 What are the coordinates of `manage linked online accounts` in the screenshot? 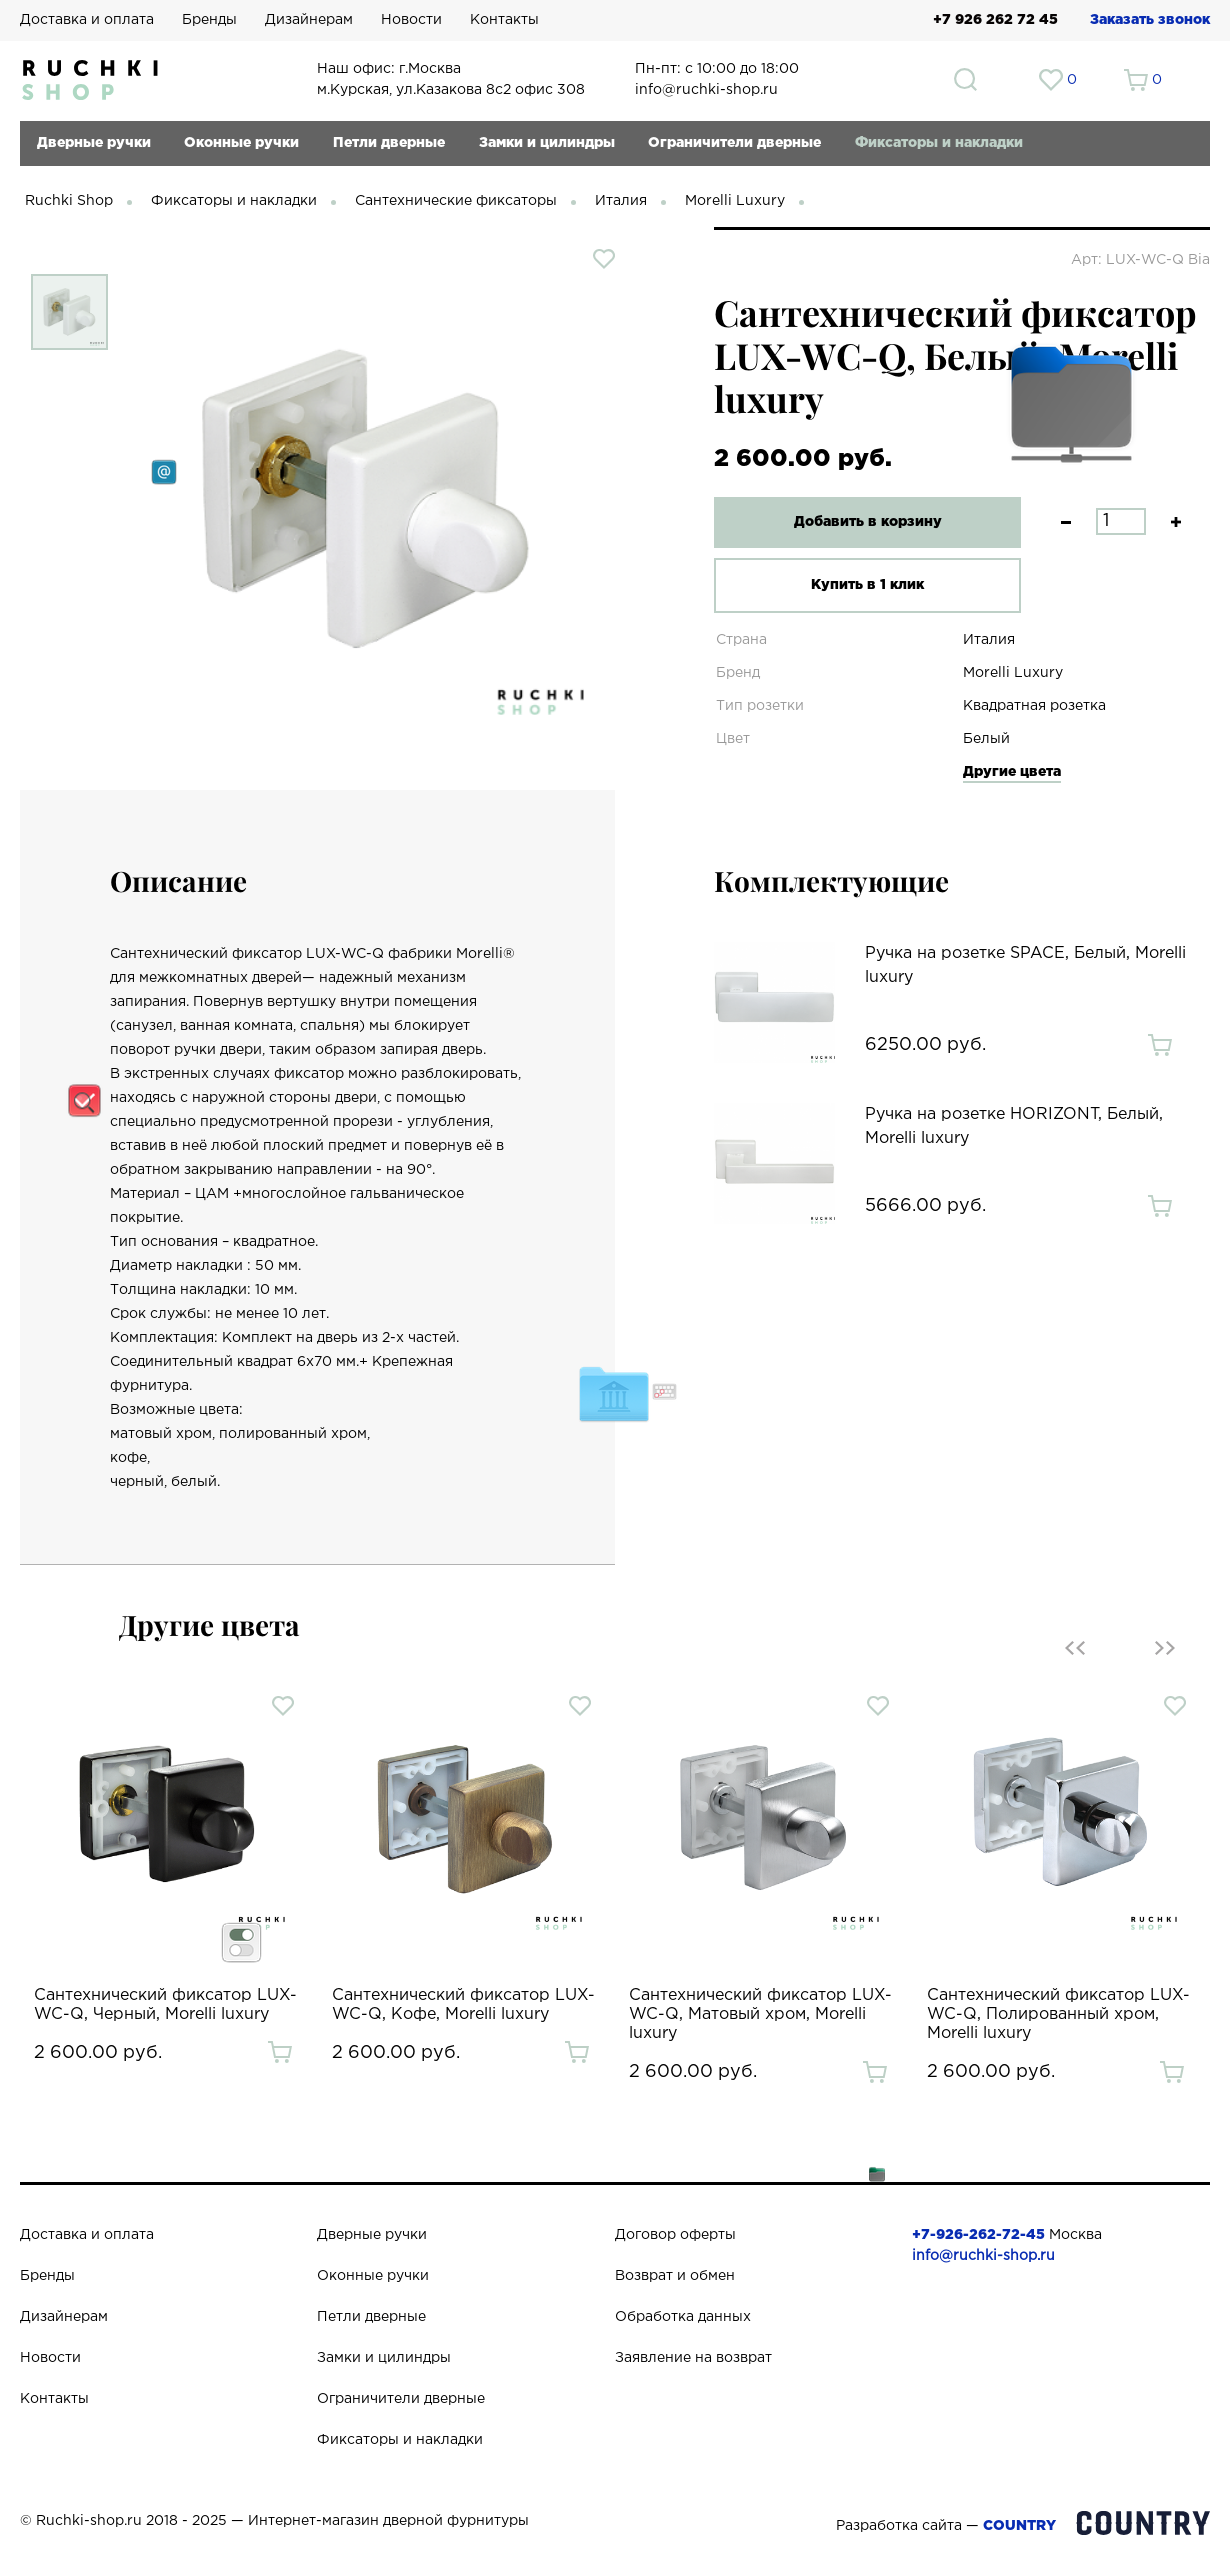 It's located at (164, 472).